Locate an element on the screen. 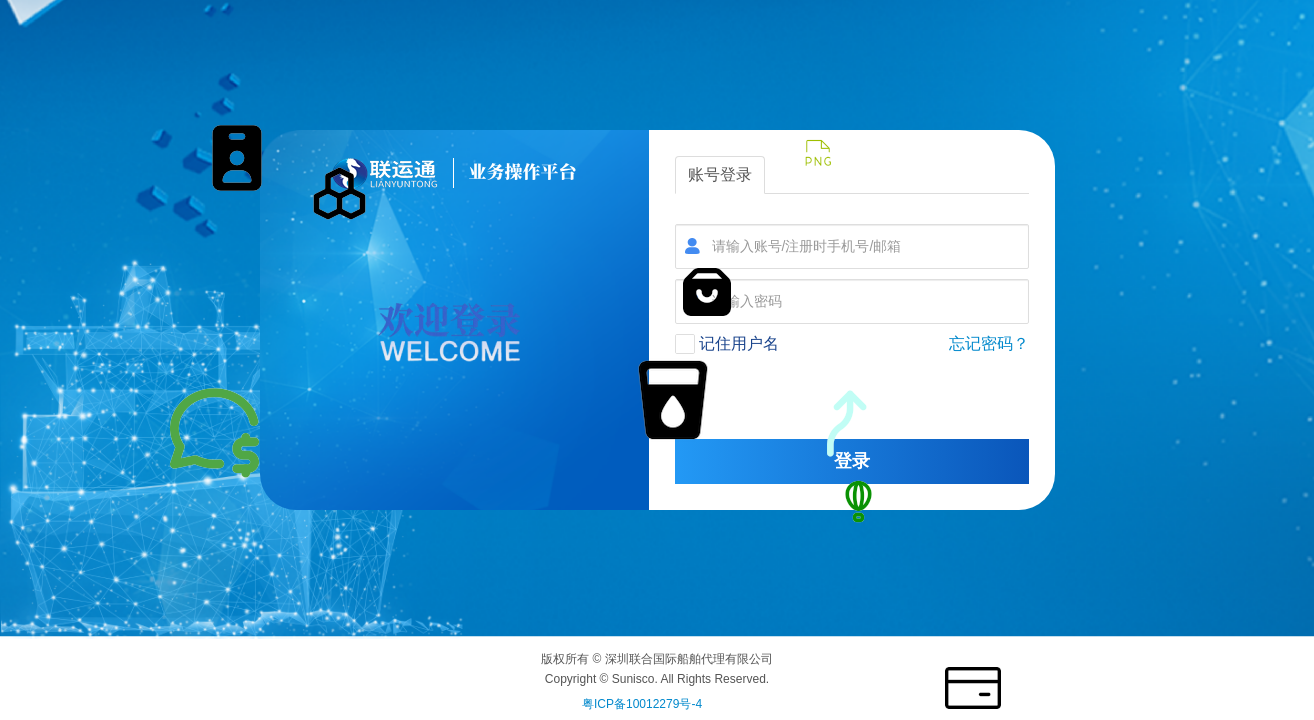  redo or move forward action is located at coordinates (843, 423).